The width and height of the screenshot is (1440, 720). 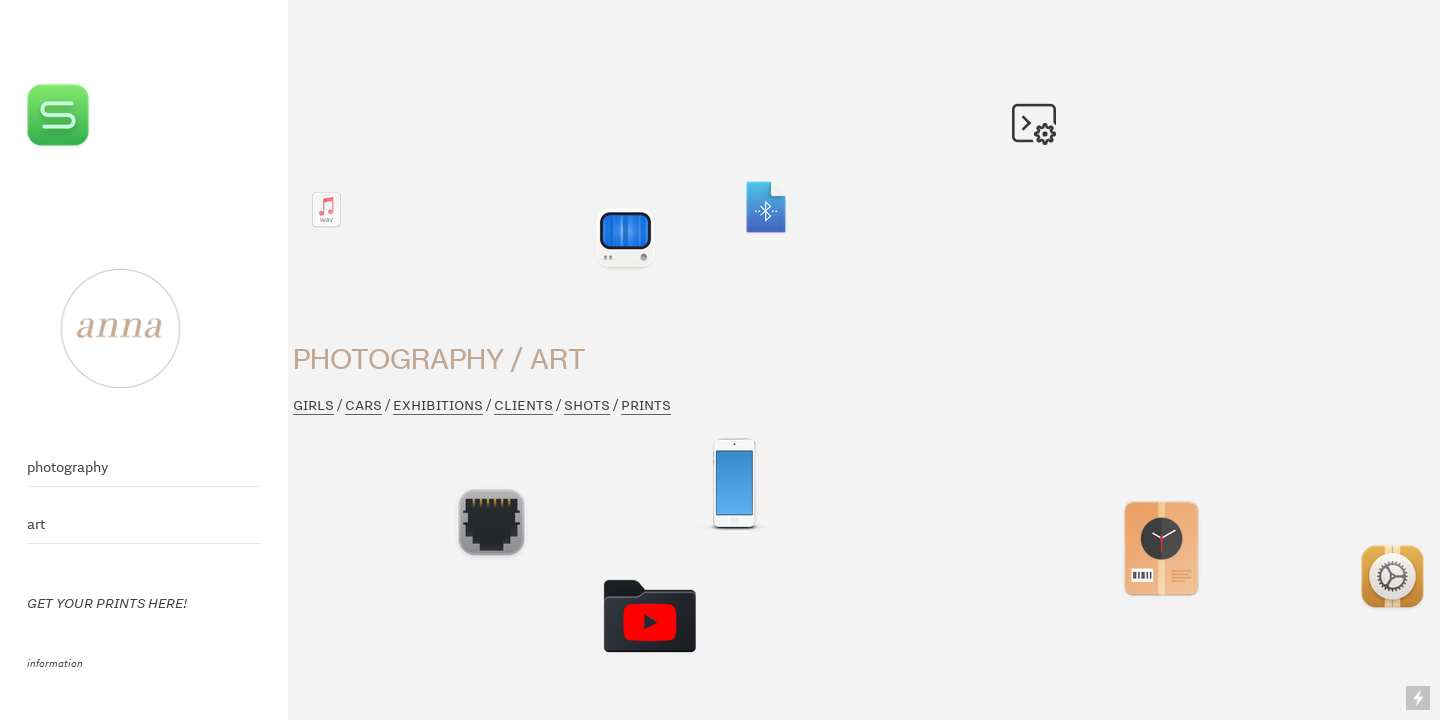 What do you see at coordinates (766, 207) in the screenshot?
I see `send file via bluetooth` at bounding box center [766, 207].